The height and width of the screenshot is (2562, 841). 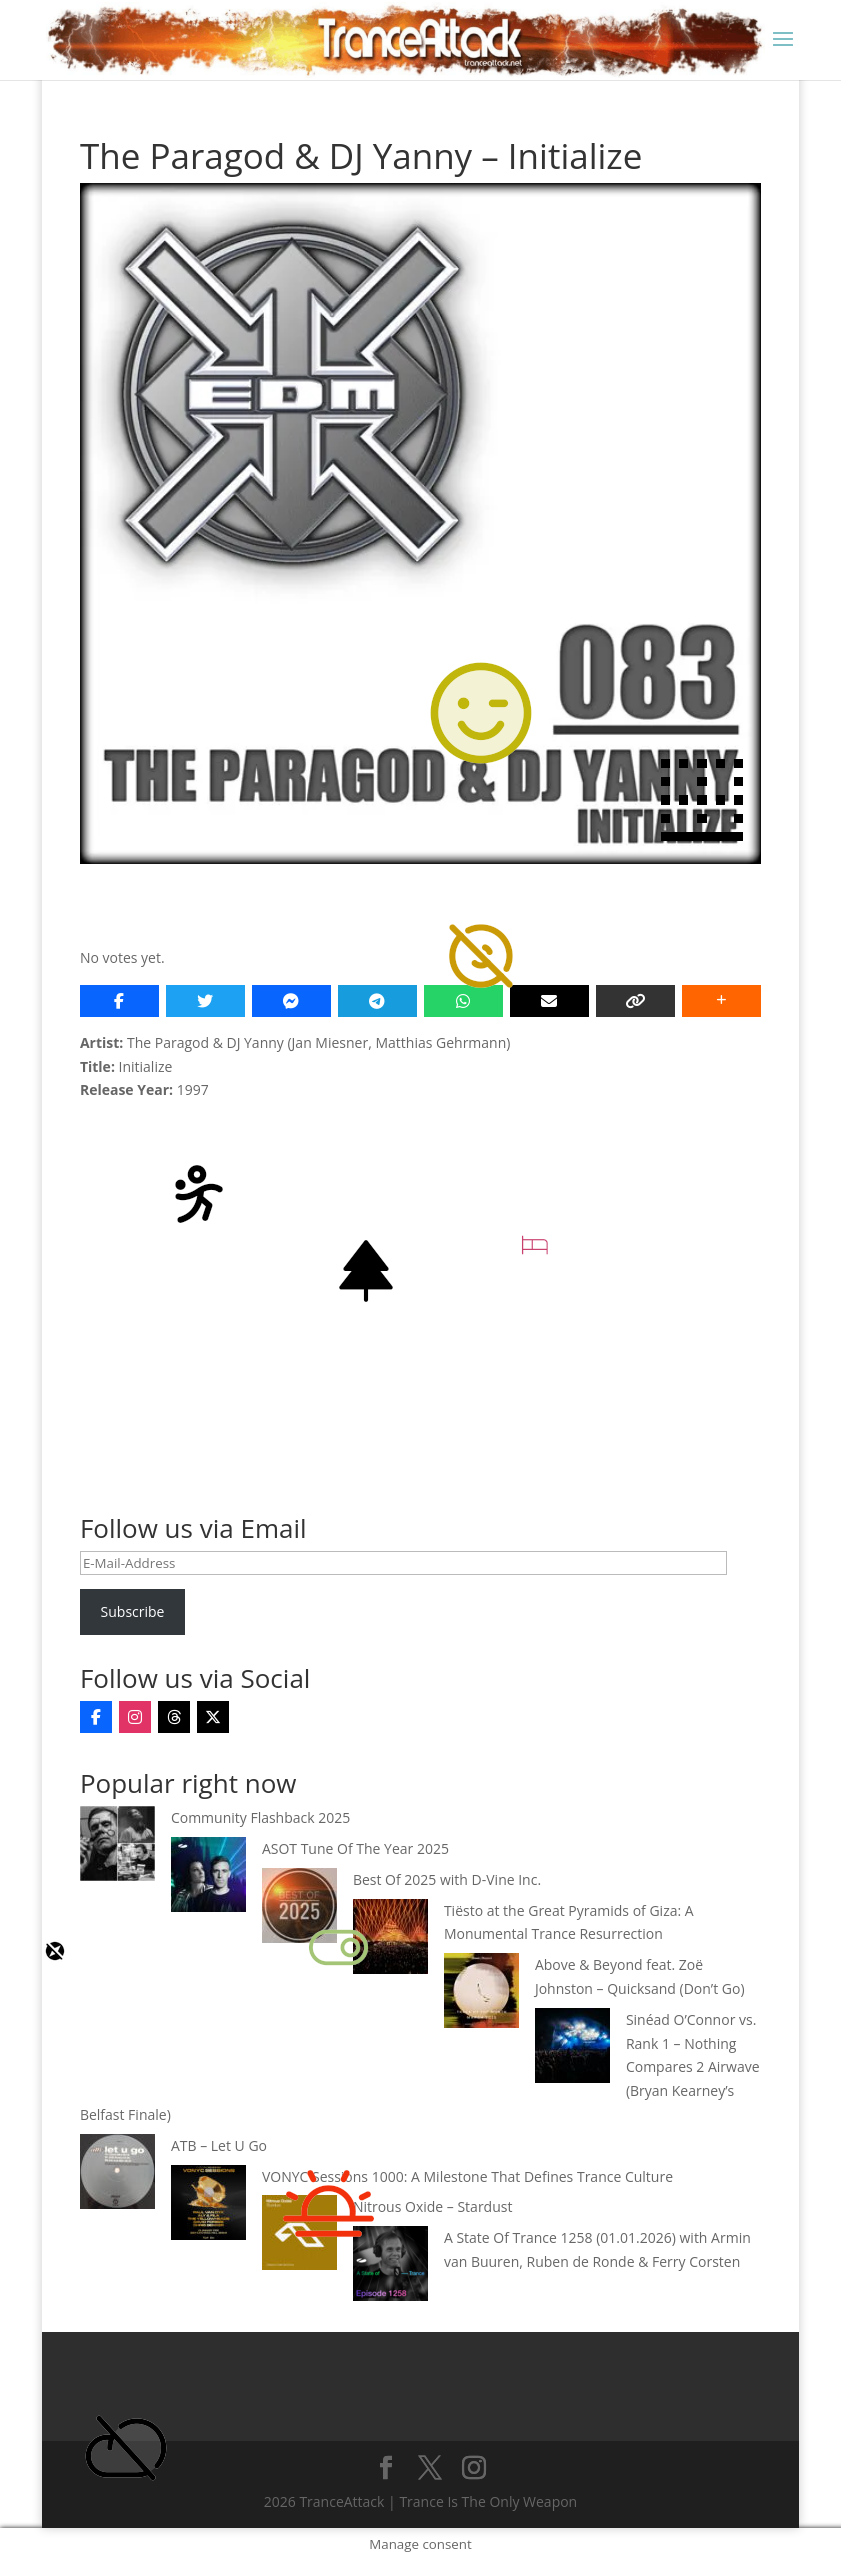 I want to click on view accommodation or hotel options, so click(x=534, y=1245).